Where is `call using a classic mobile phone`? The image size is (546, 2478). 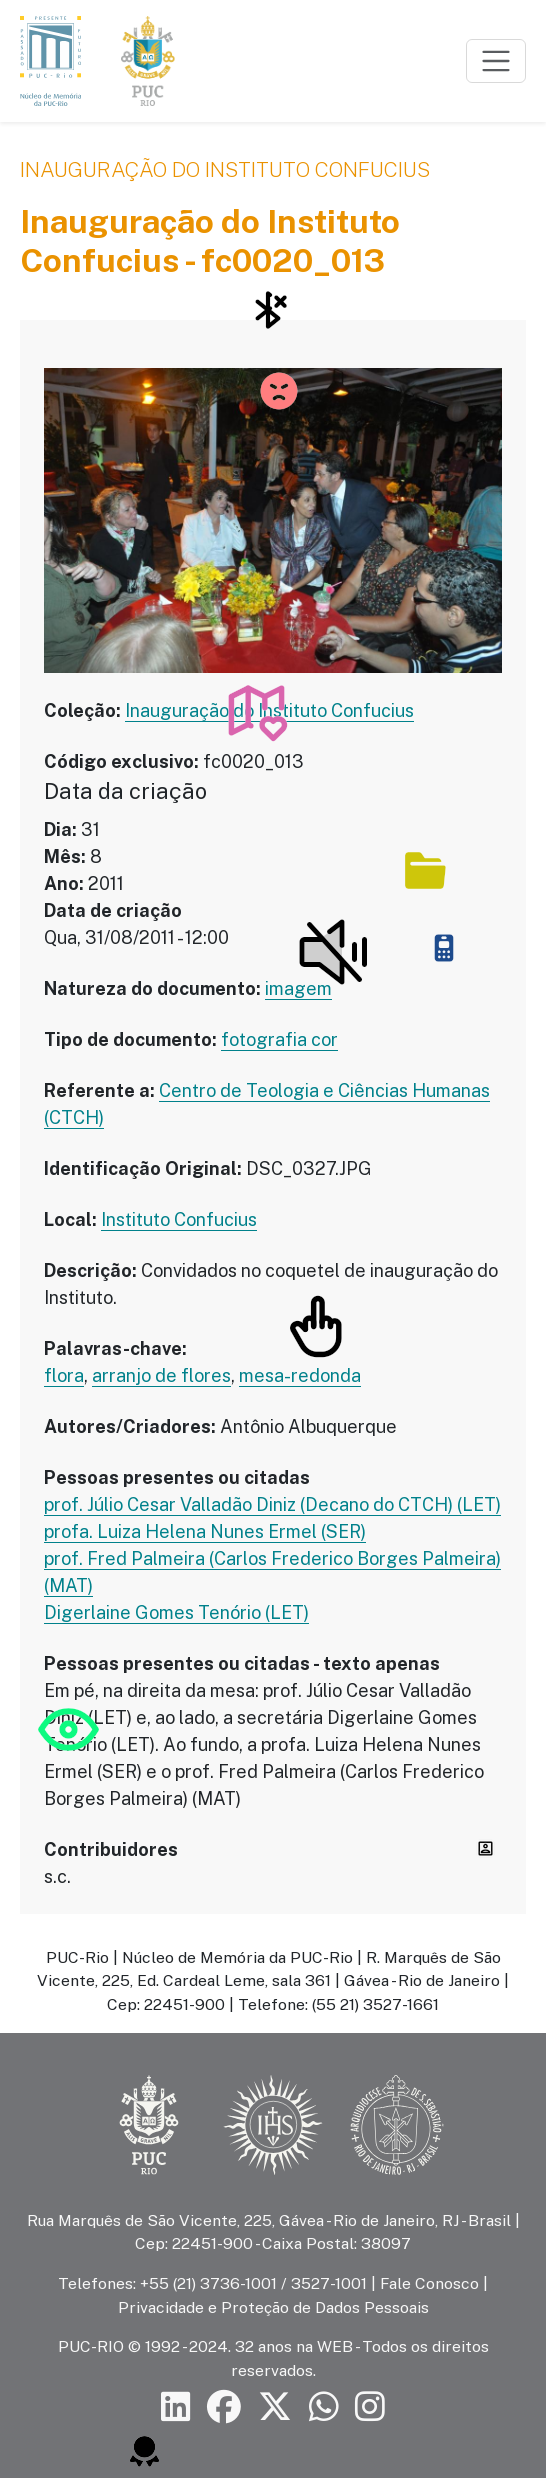 call using a classic mobile phone is located at coordinates (444, 948).